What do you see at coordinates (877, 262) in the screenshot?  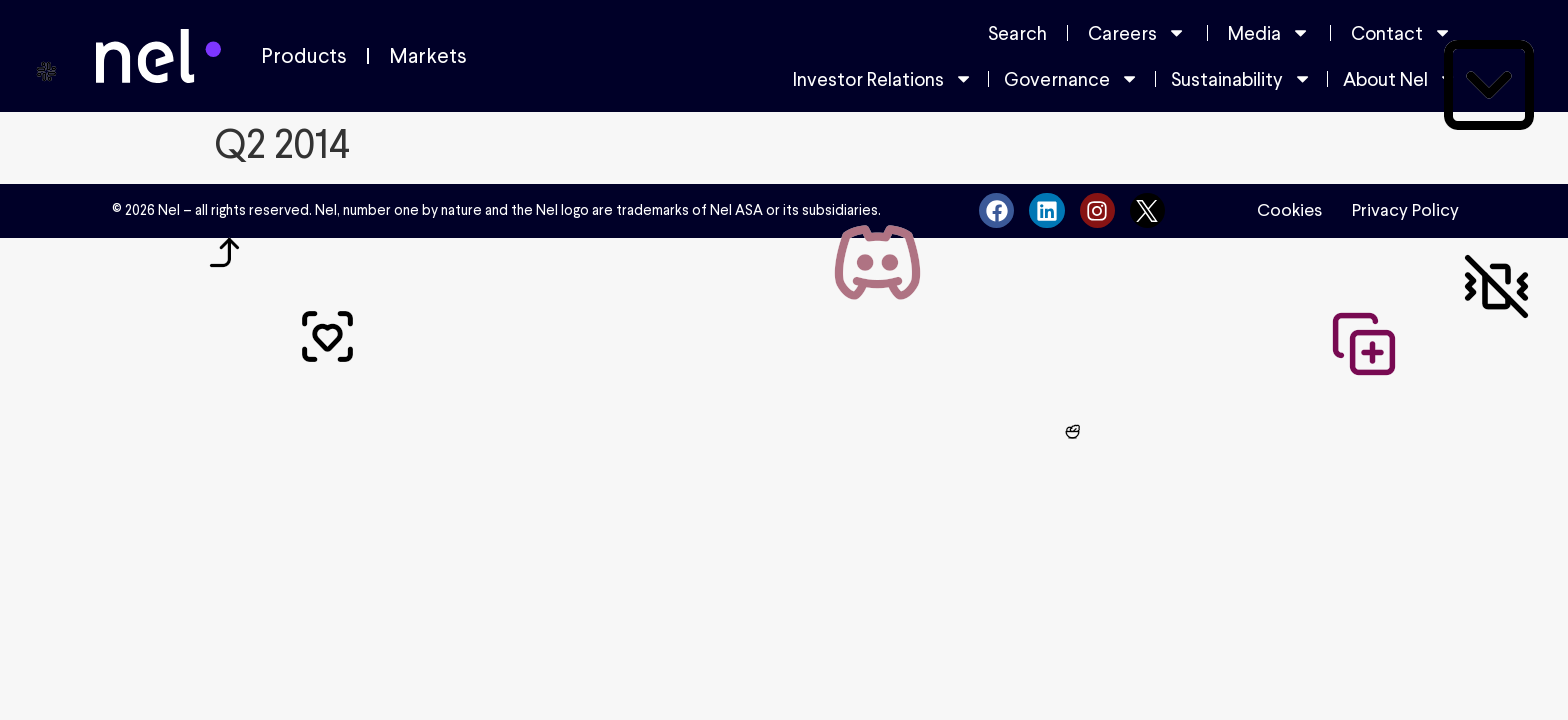 I see `open Discord` at bounding box center [877, 262].